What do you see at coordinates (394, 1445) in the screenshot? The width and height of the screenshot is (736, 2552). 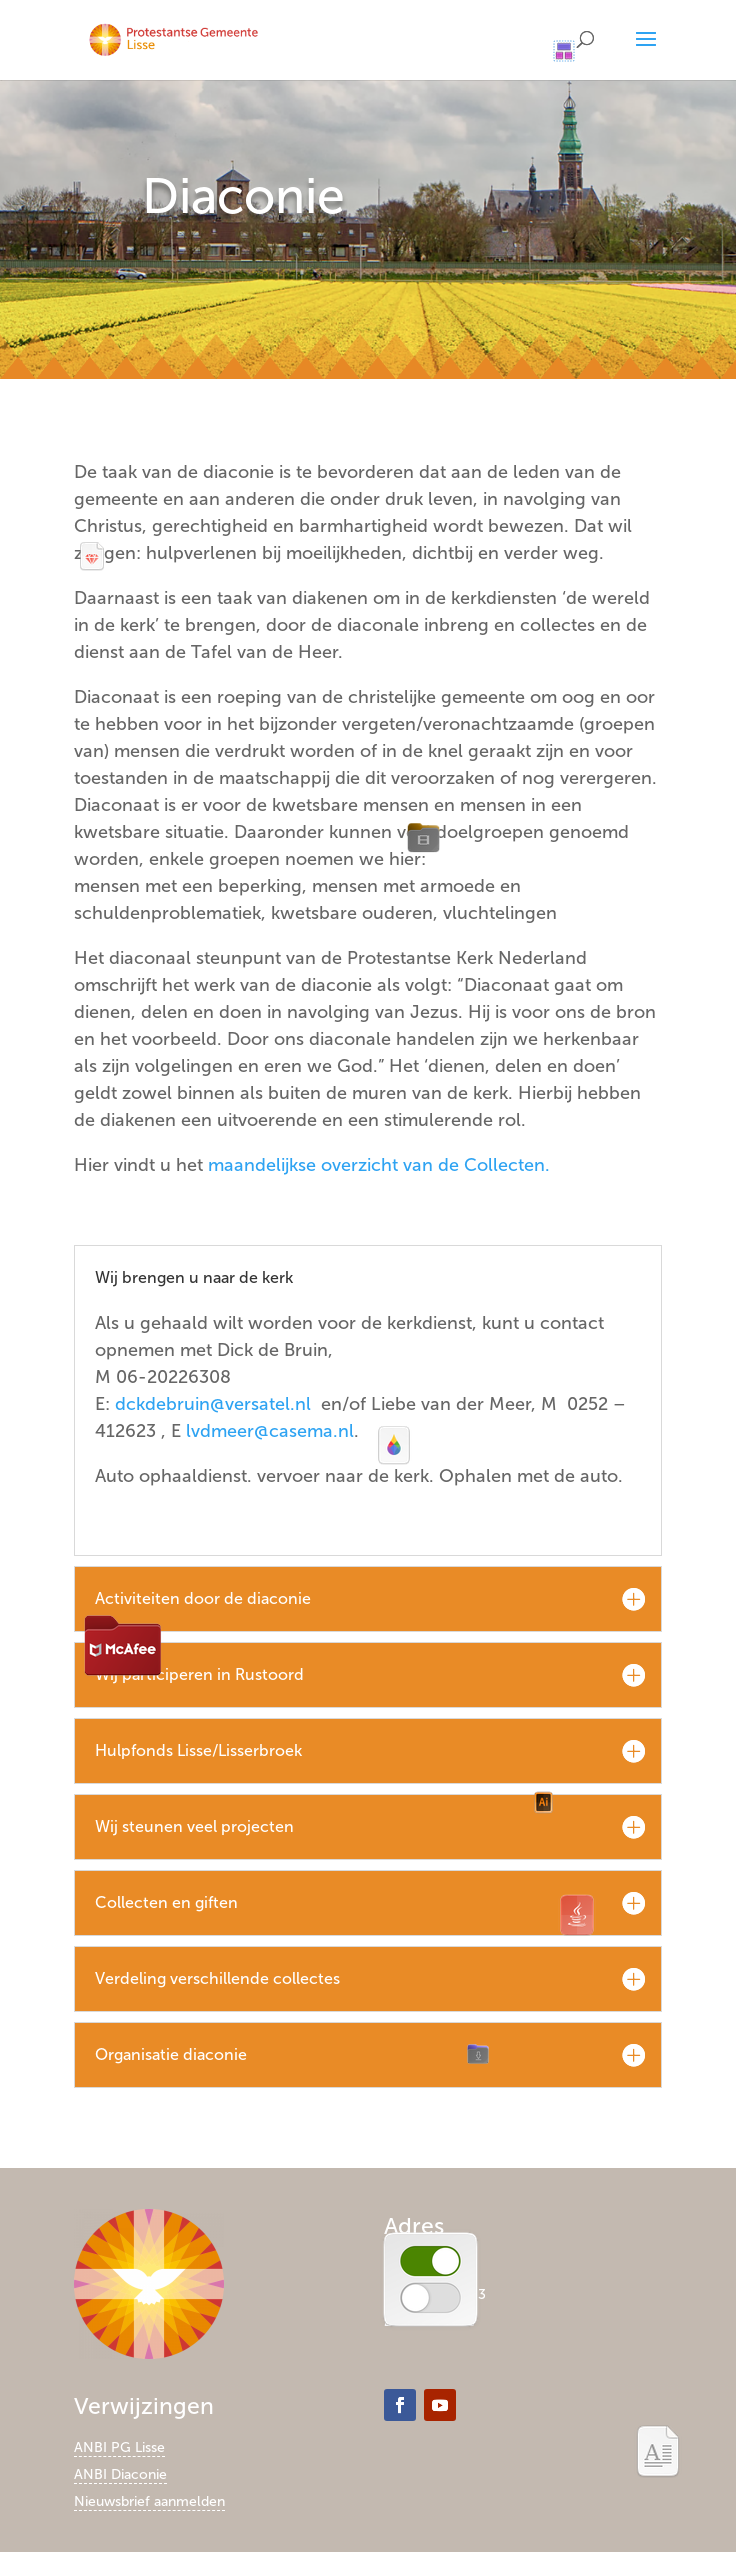 I see `file type for hardware monitoring sensor data` at bounding box center [394, 1445].